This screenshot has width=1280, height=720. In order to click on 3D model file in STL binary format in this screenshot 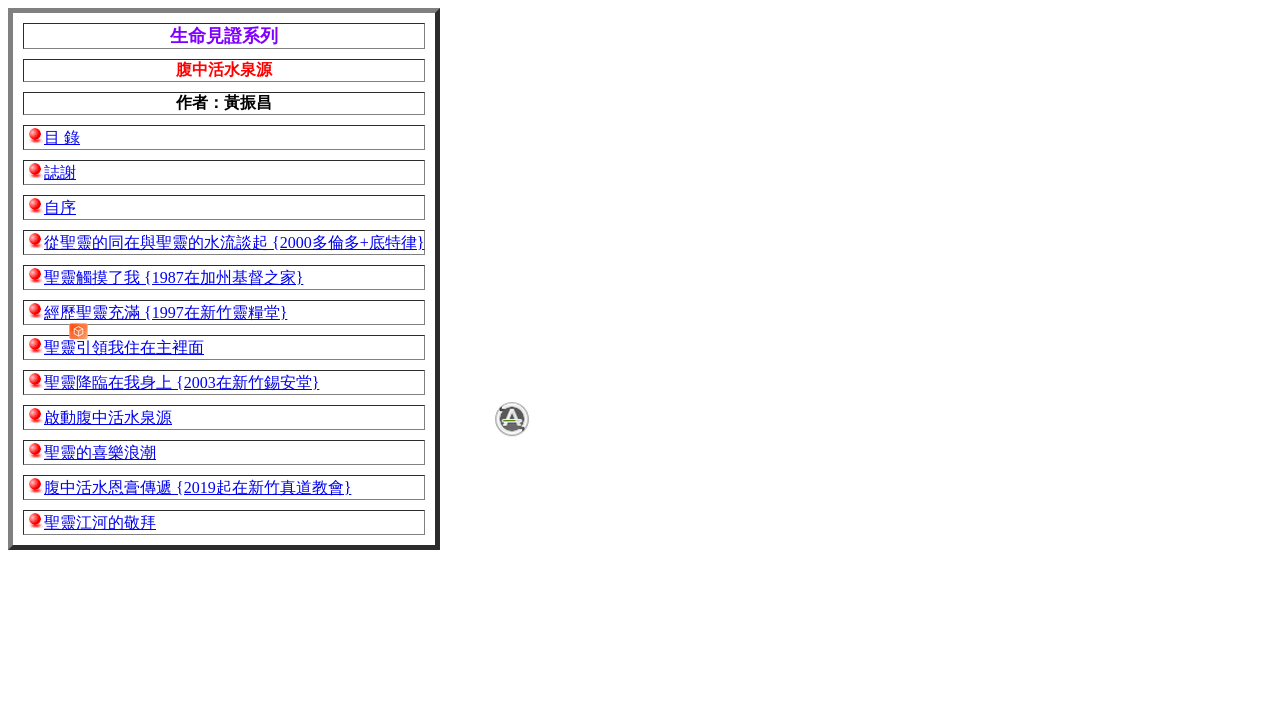, I will do `click(78, 330)`.